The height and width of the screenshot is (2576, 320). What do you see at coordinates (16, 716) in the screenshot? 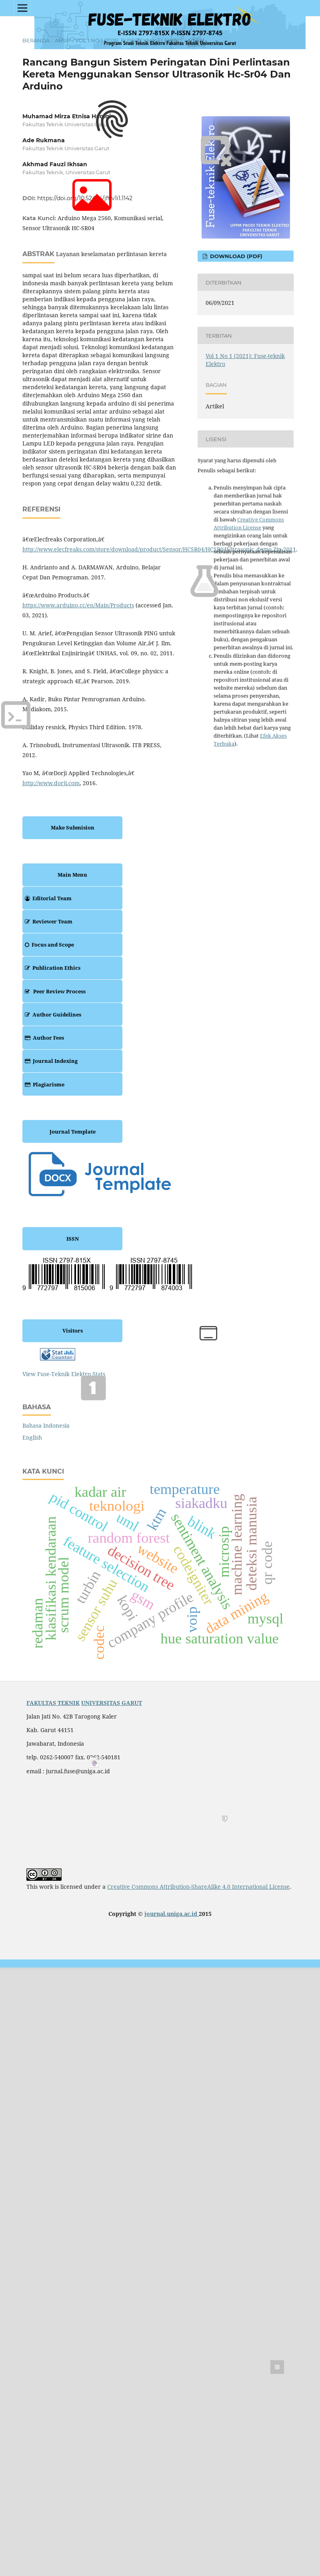
I see `open the terminal application` at bounding box center [16, 716].